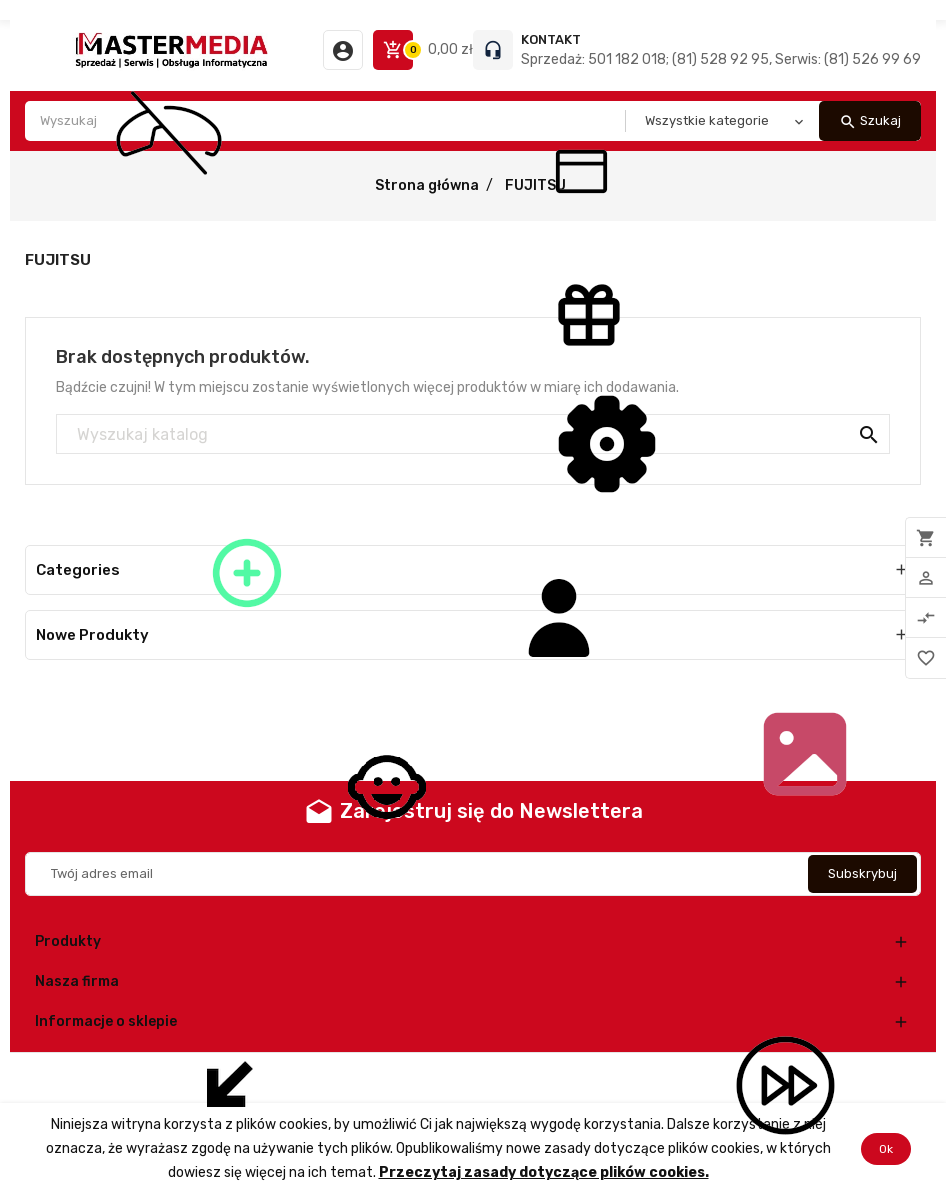 The width and height of the screenshot is (946, 1195). I want to click on add a new item, so click(247, 573).